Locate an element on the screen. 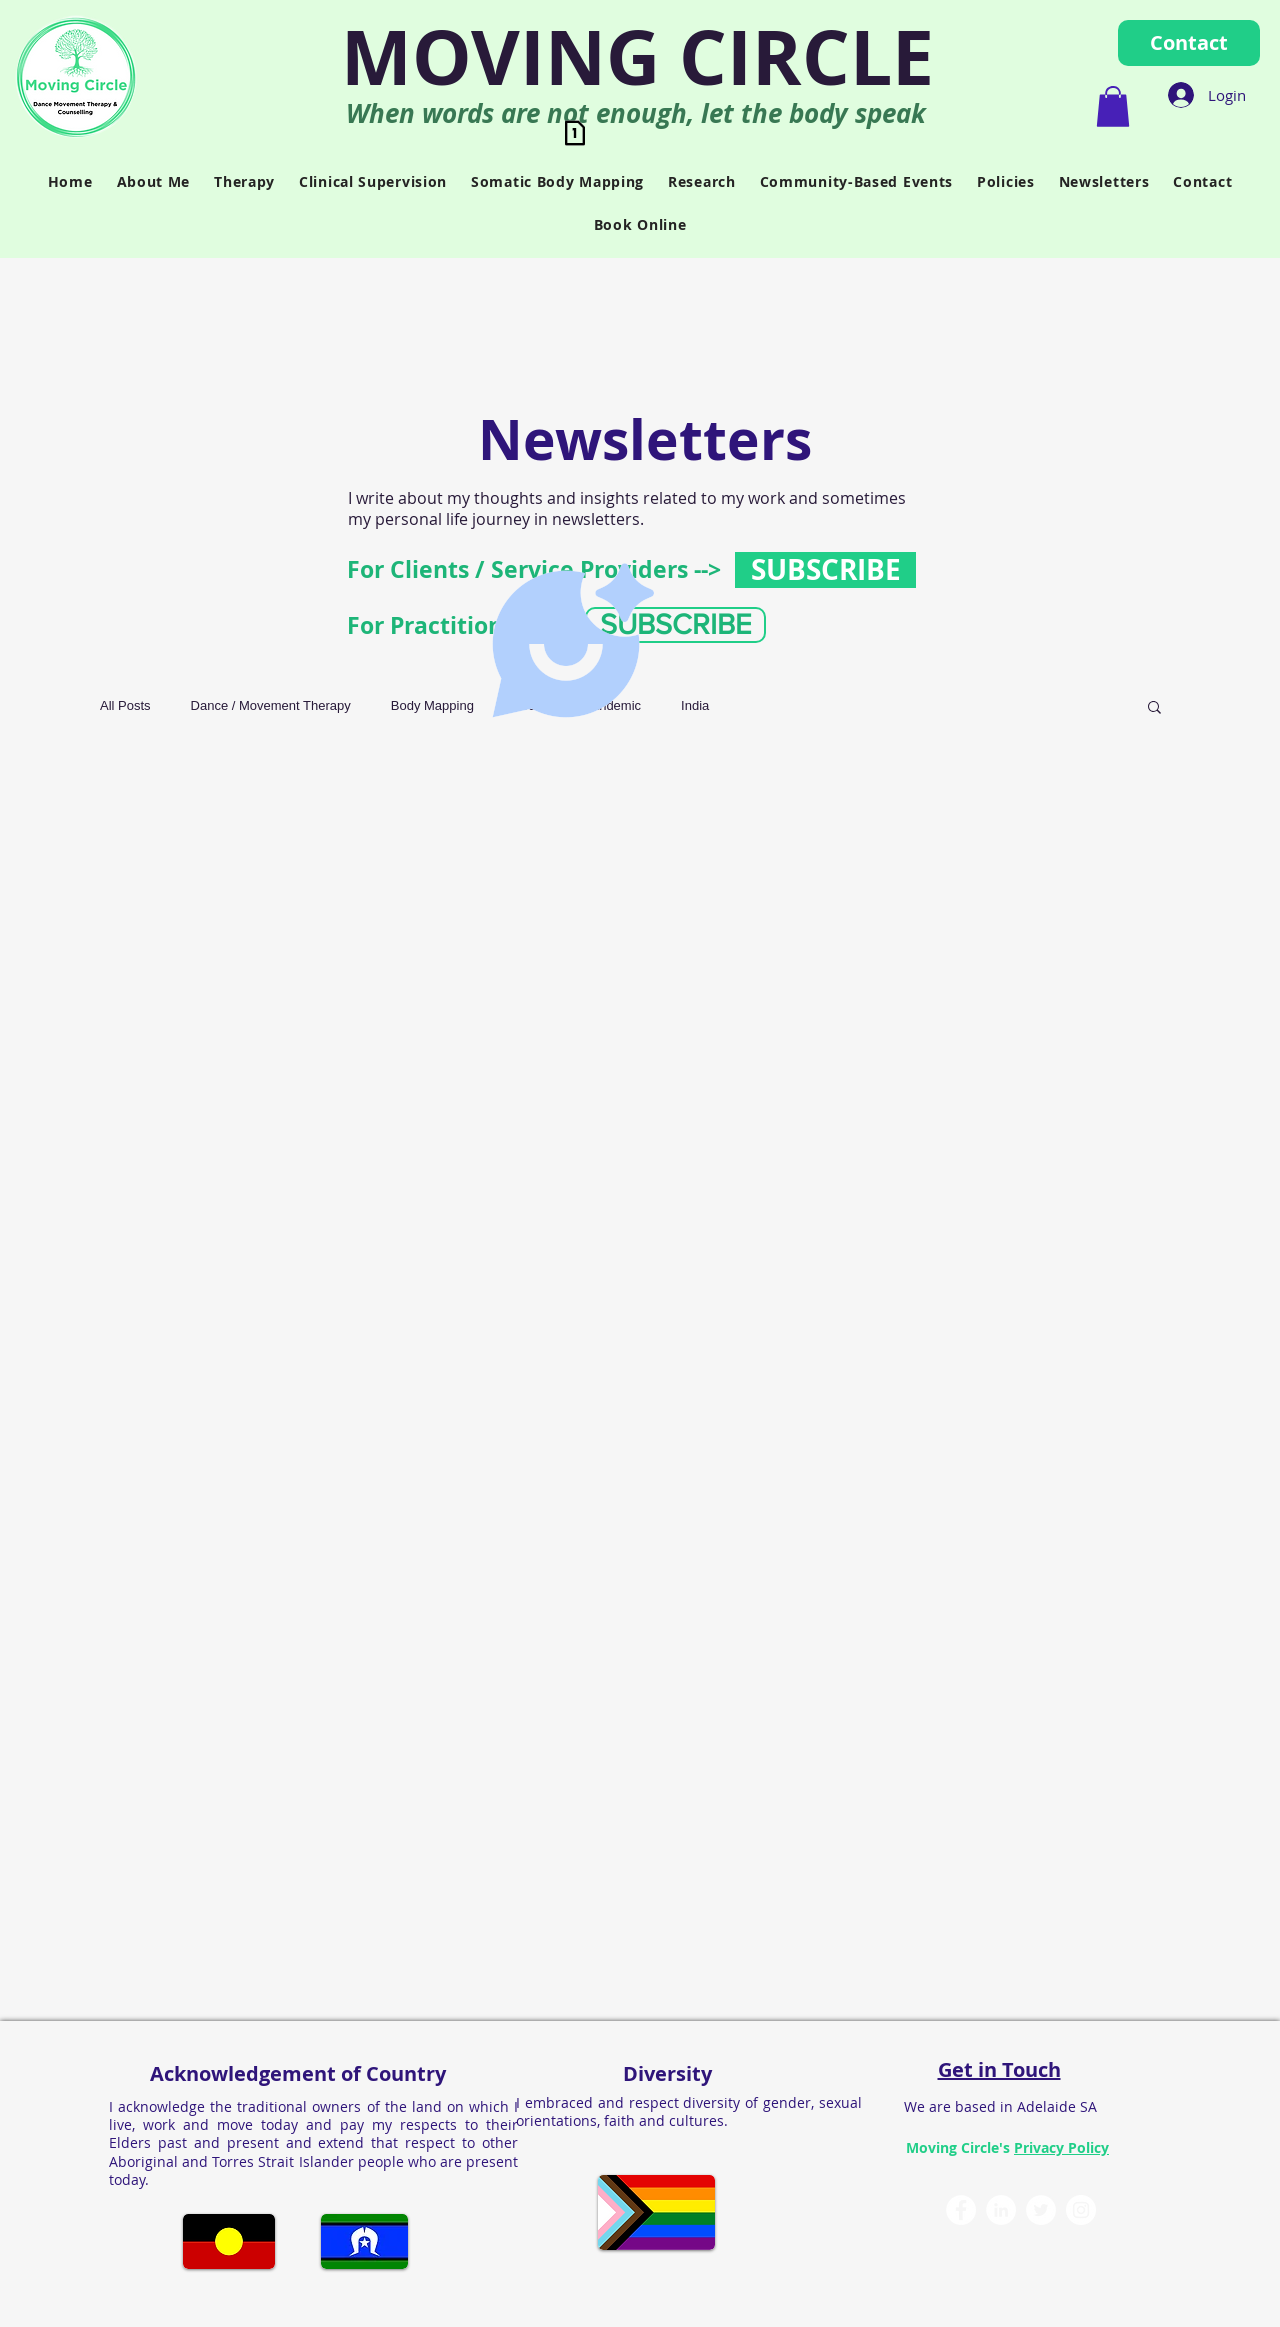 The width and height of the screenshot is (1280, 2327). chat with ai assistant is located at coordinates (566, 644).